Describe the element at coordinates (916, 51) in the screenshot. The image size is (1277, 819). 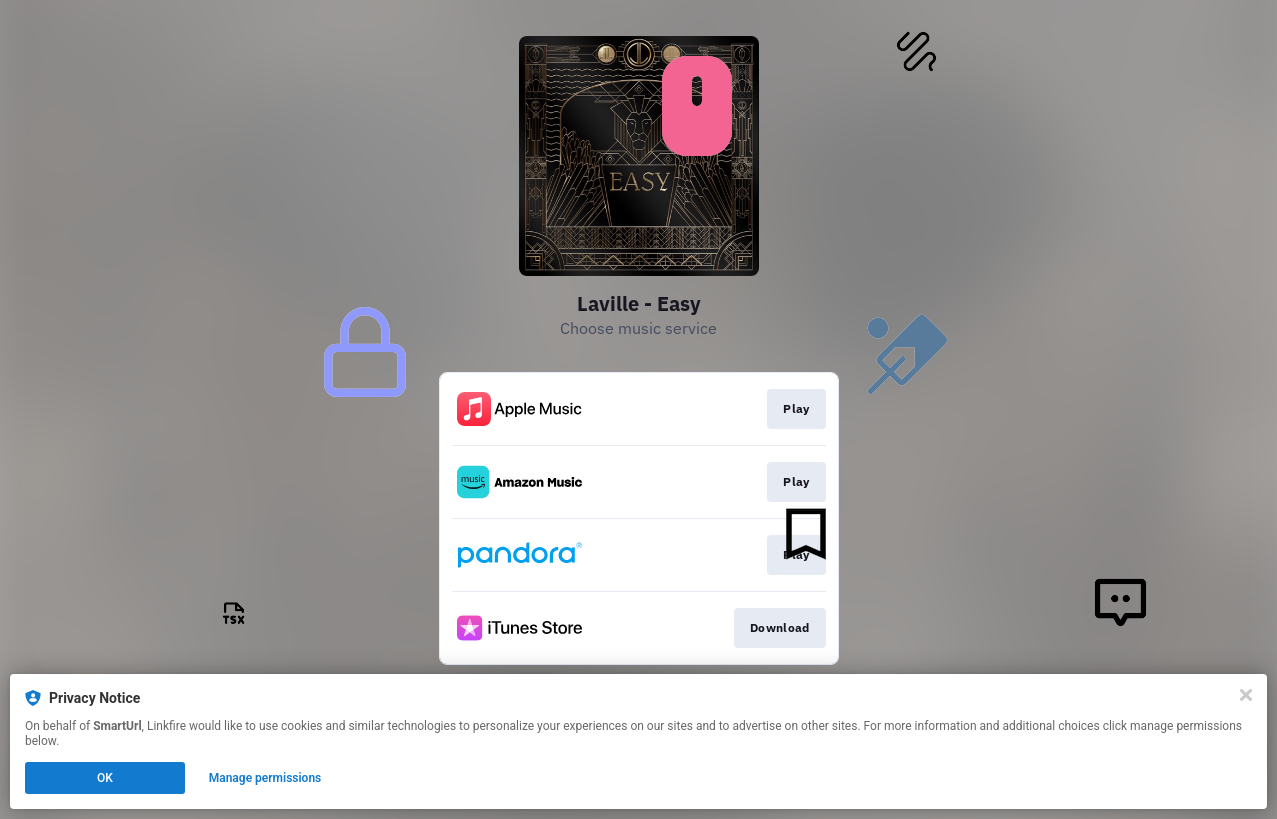
I see `access freehand drawing or annotation tools` at that location.